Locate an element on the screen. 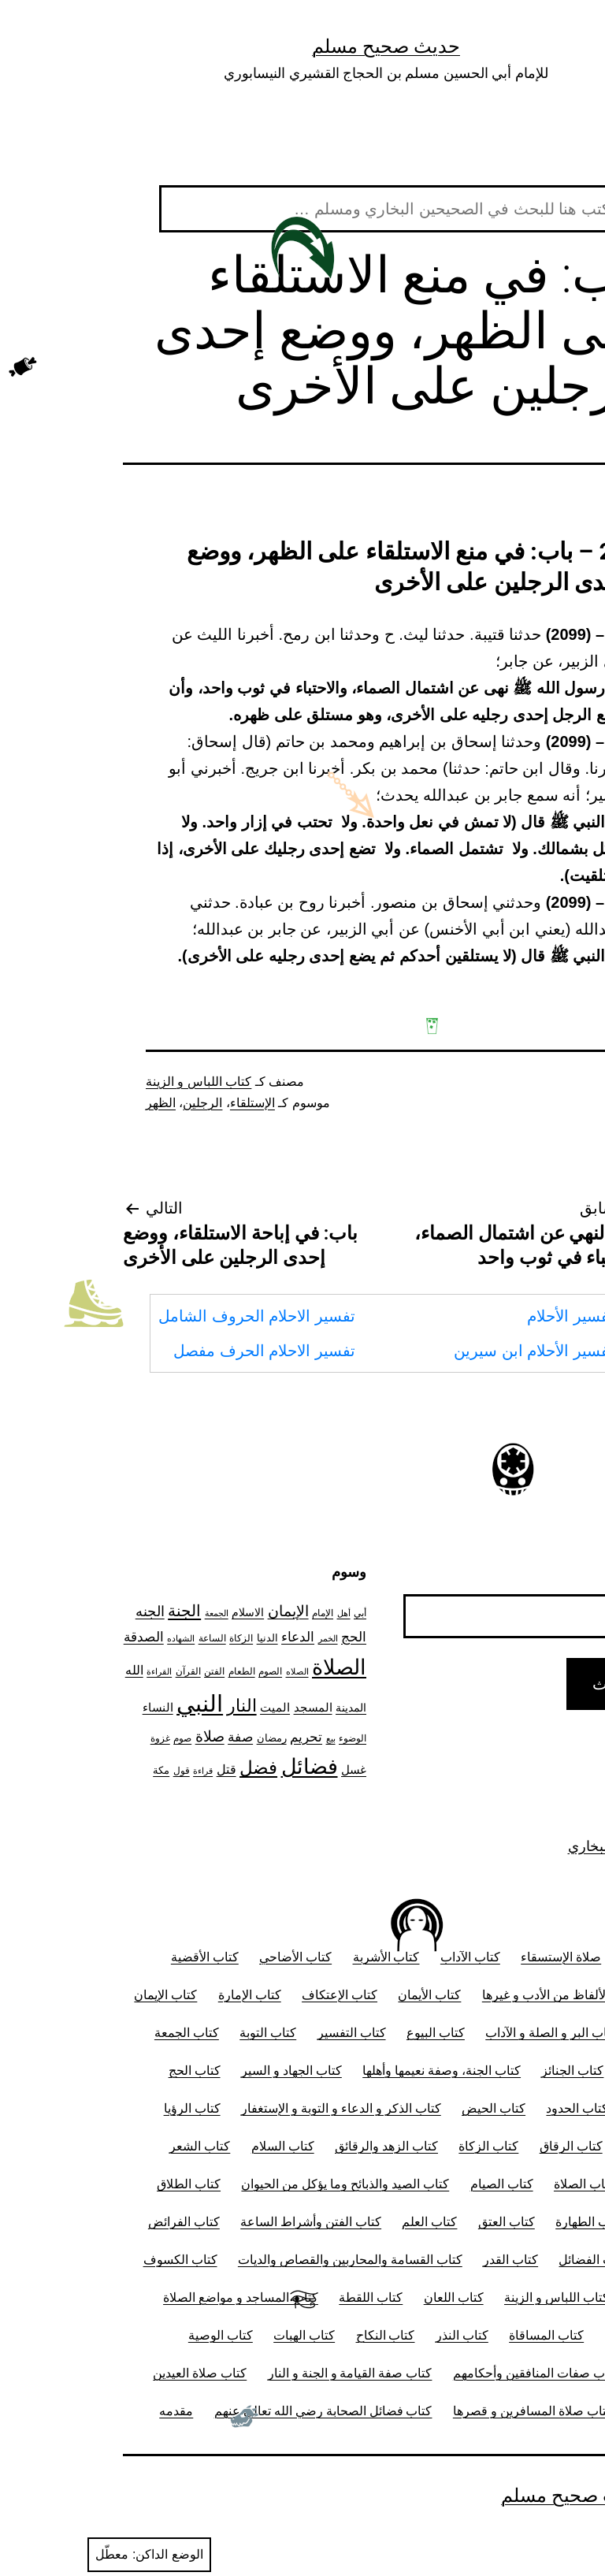 This screenshot has height=2576, width=605. equip harpoon weapon or grappling tool is located at coordinates (351, 794).